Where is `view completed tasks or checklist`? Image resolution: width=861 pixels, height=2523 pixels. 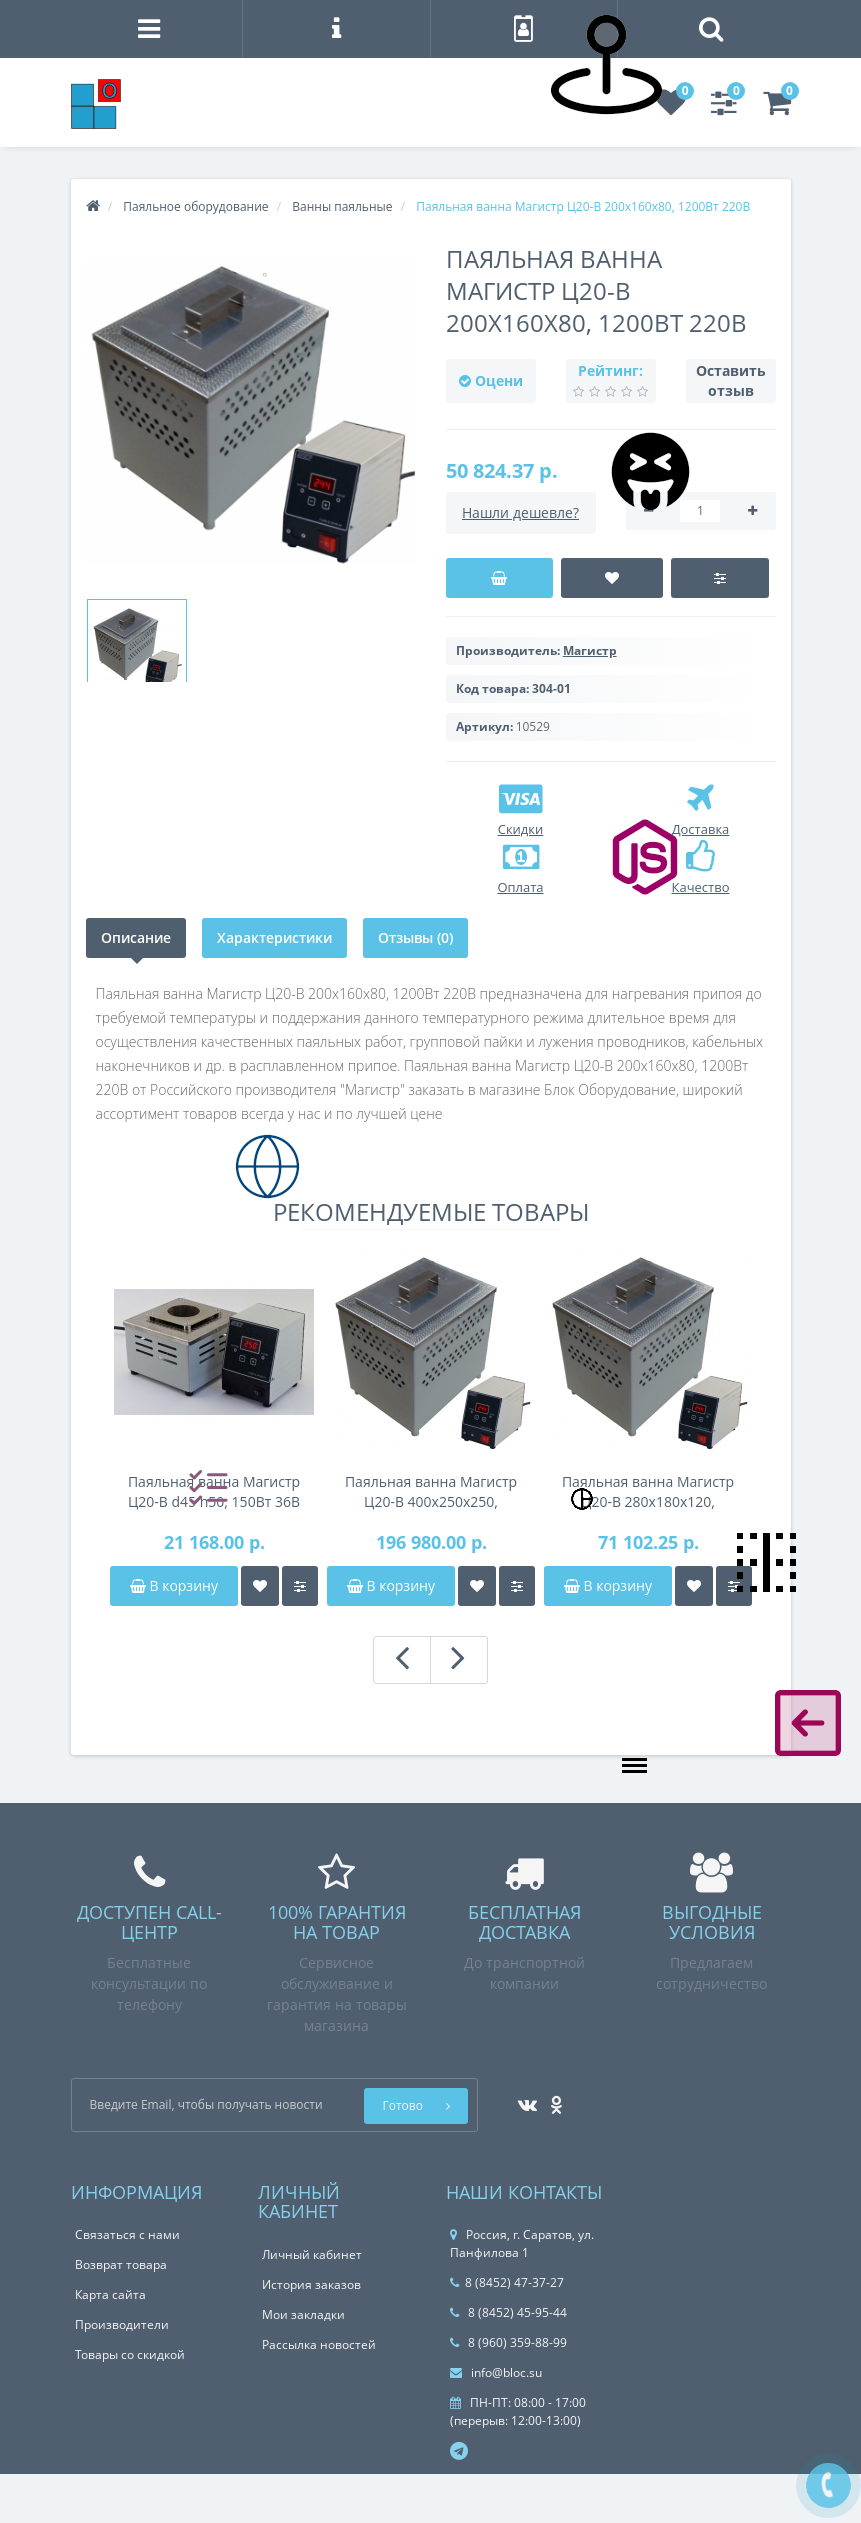 view completed tasks or checklist is located at coordinates (208, 1487).